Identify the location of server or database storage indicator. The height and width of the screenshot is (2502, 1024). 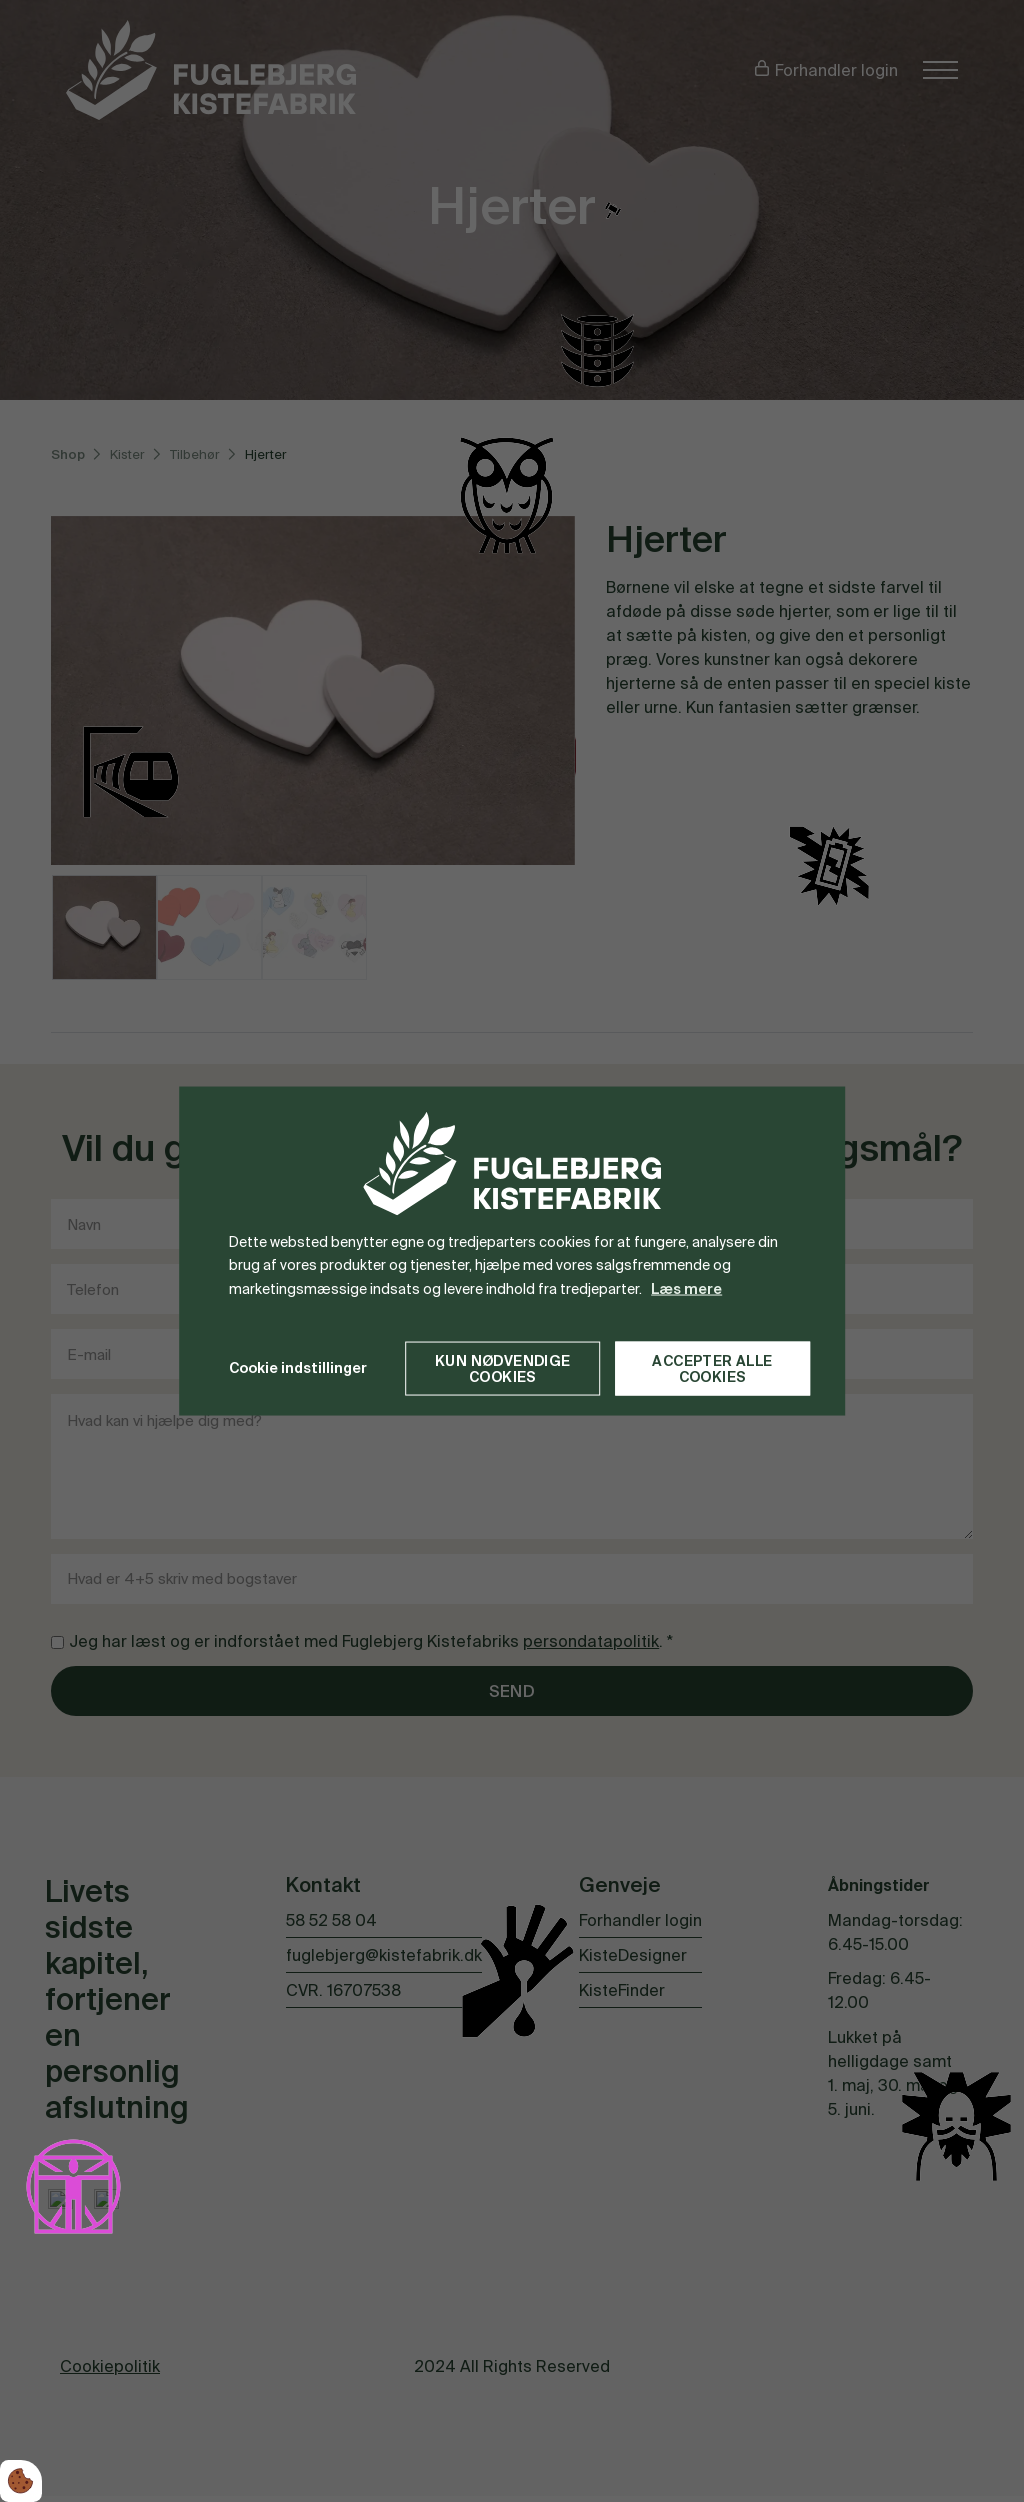
(597, 350).